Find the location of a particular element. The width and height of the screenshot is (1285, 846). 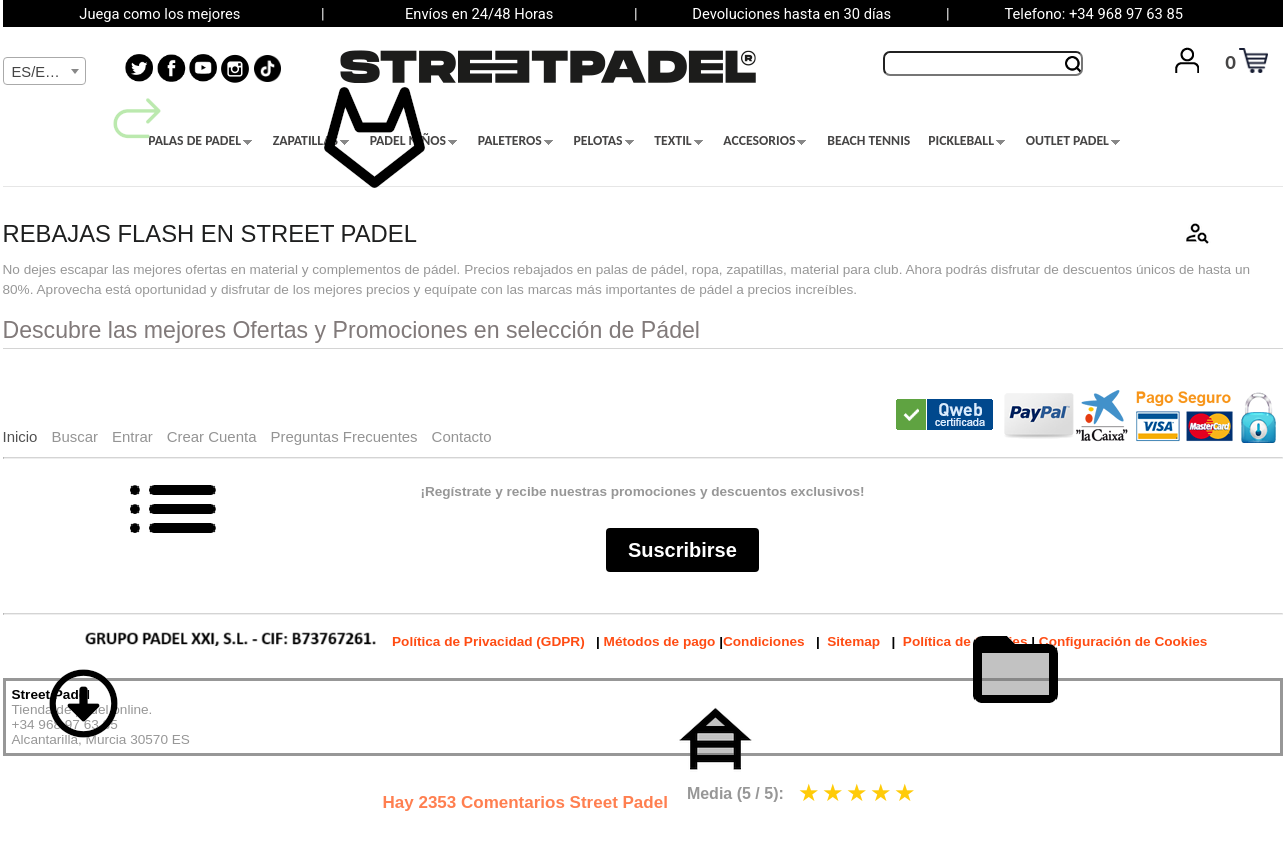

link to GitLab repository is located at coordinates (374, 137).